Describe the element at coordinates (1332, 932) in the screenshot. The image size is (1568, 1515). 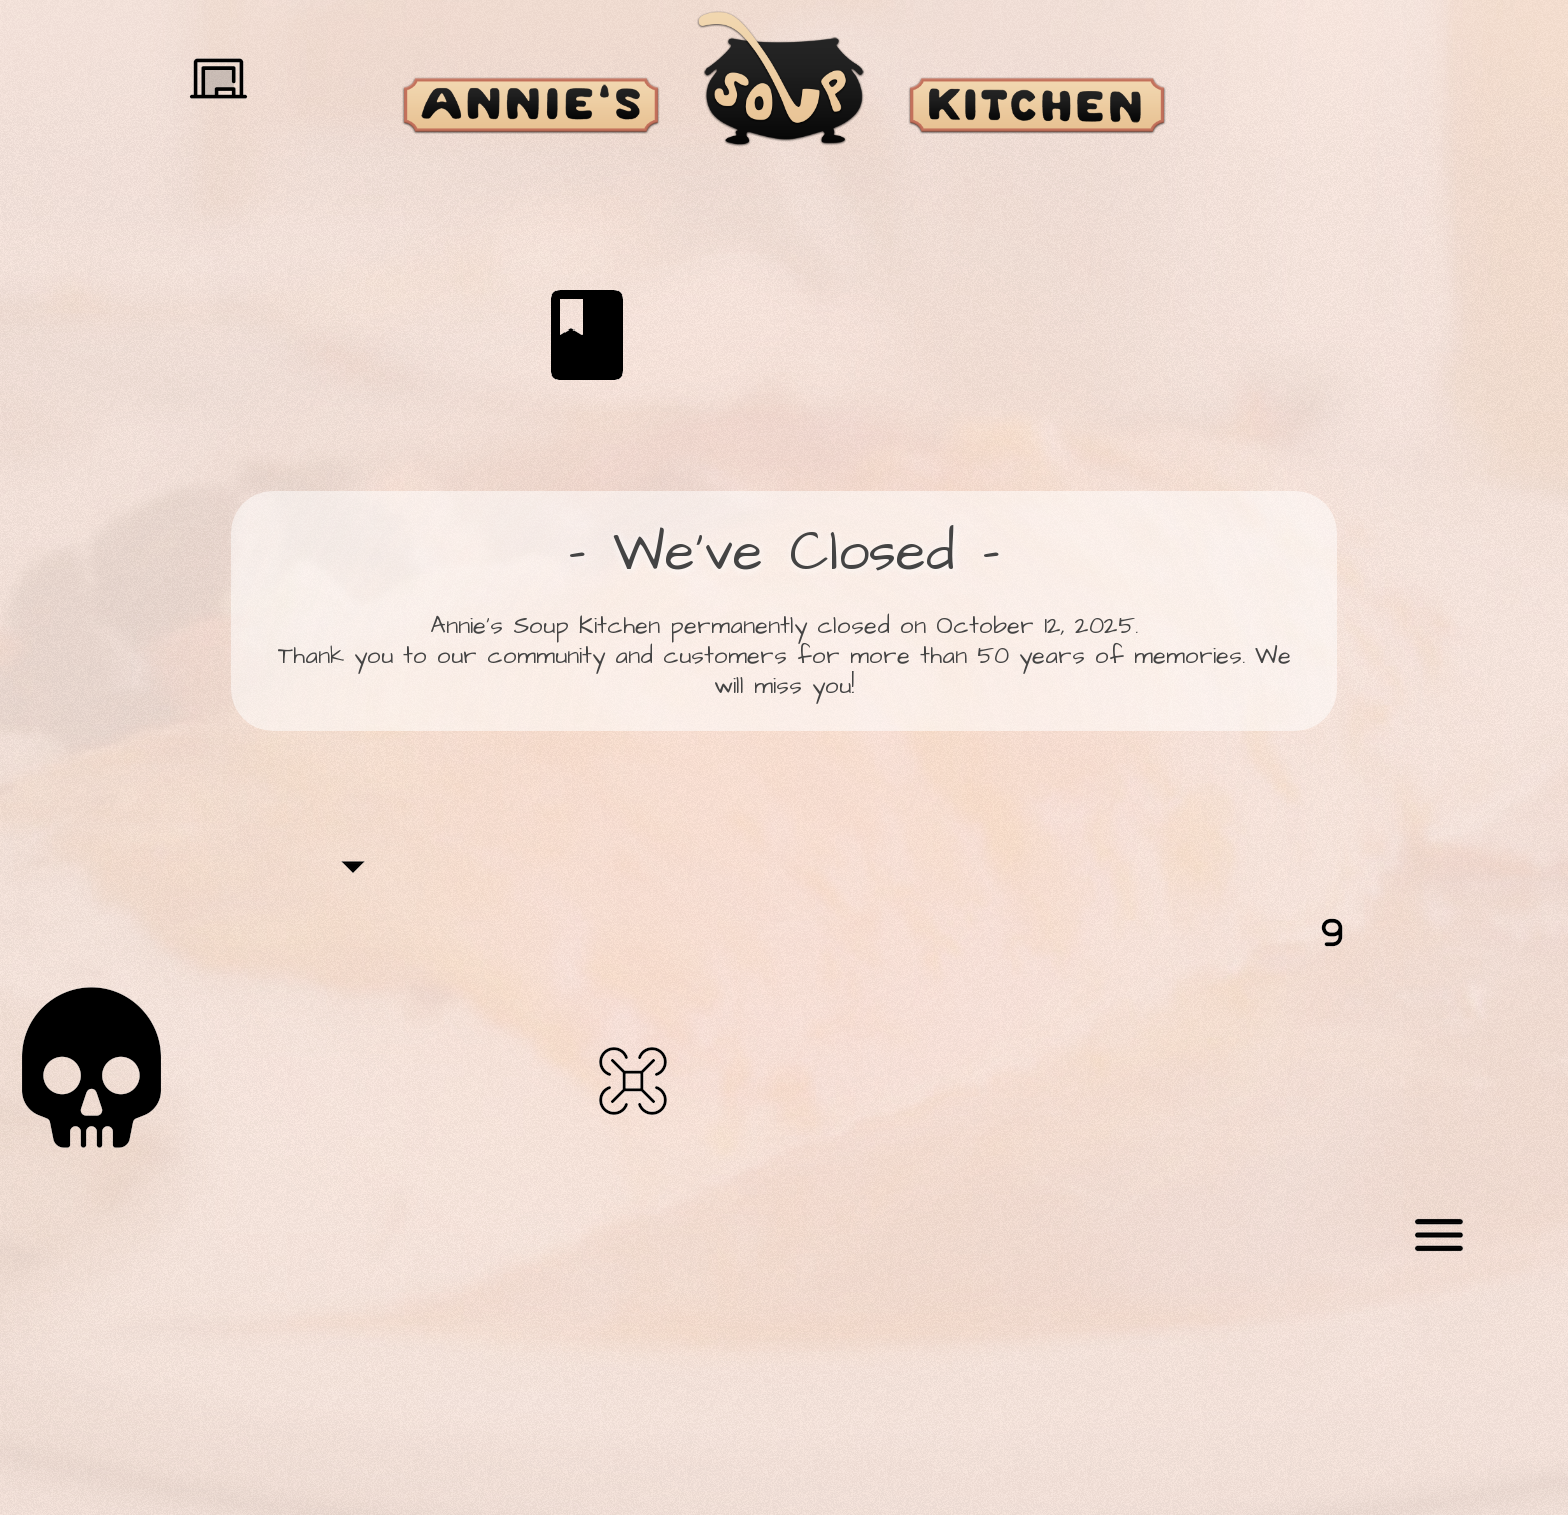
I see `indicates the number nine in a count or quantity` at that location.